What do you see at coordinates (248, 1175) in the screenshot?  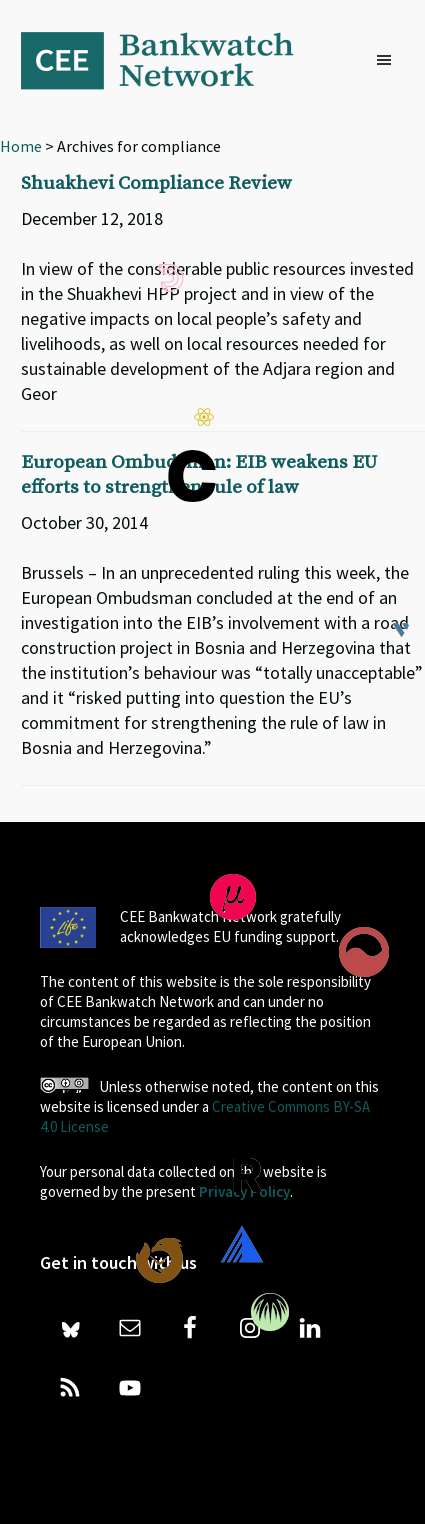 I see `resend email service logo` at bounding box center [248, 1175].